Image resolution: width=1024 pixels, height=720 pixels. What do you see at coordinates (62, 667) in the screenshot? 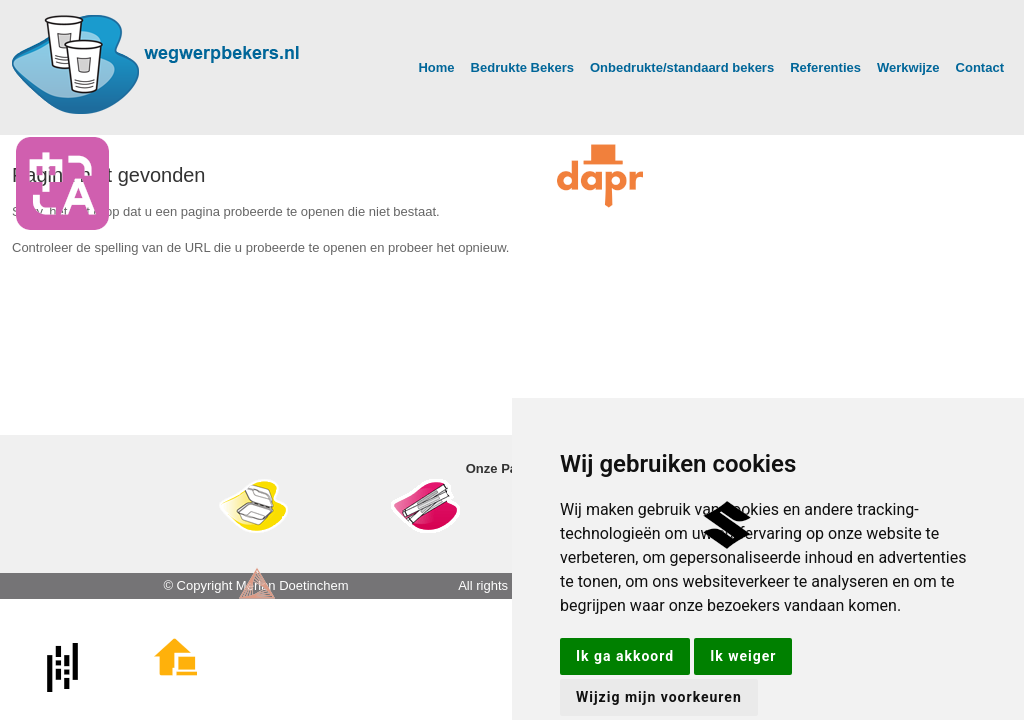
I see `pandas Python data analysis library logo` at bounding box center [62, 667].